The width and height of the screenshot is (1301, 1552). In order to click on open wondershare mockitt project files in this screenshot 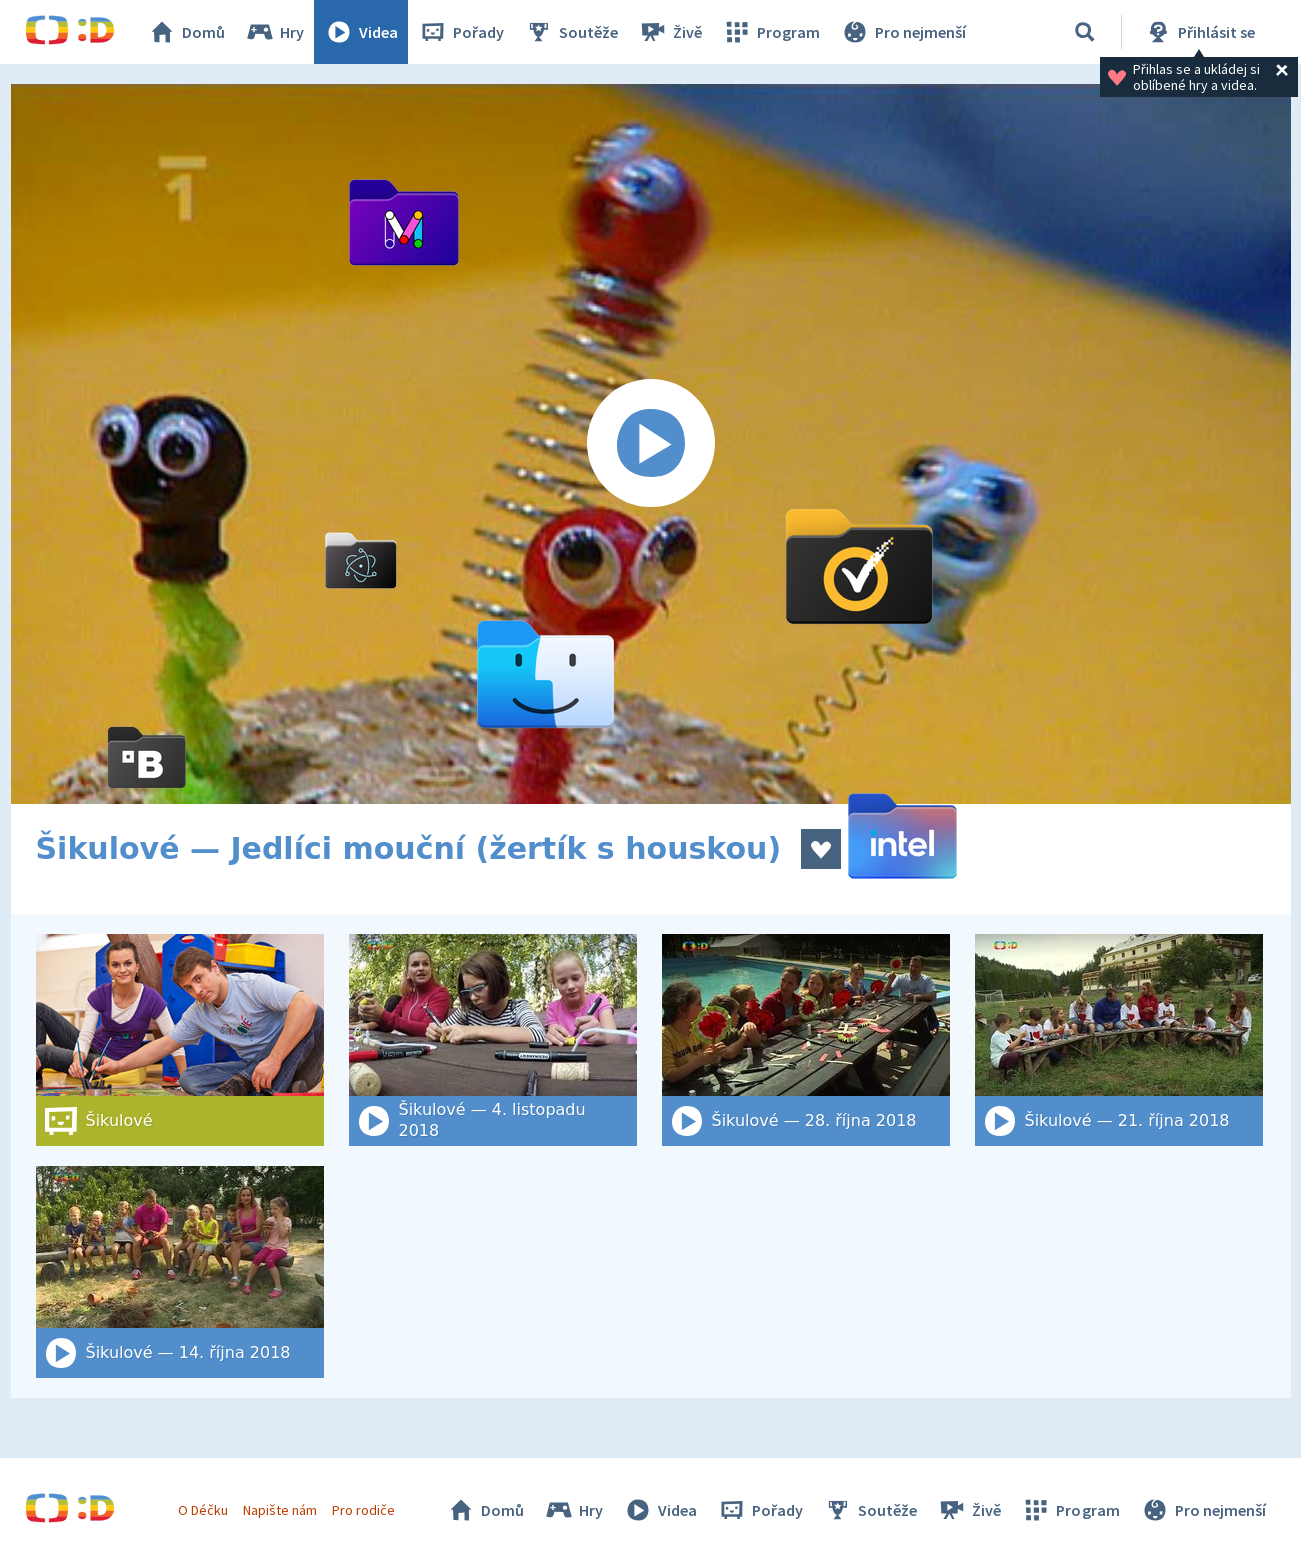, I will do `click(403, 225)`.